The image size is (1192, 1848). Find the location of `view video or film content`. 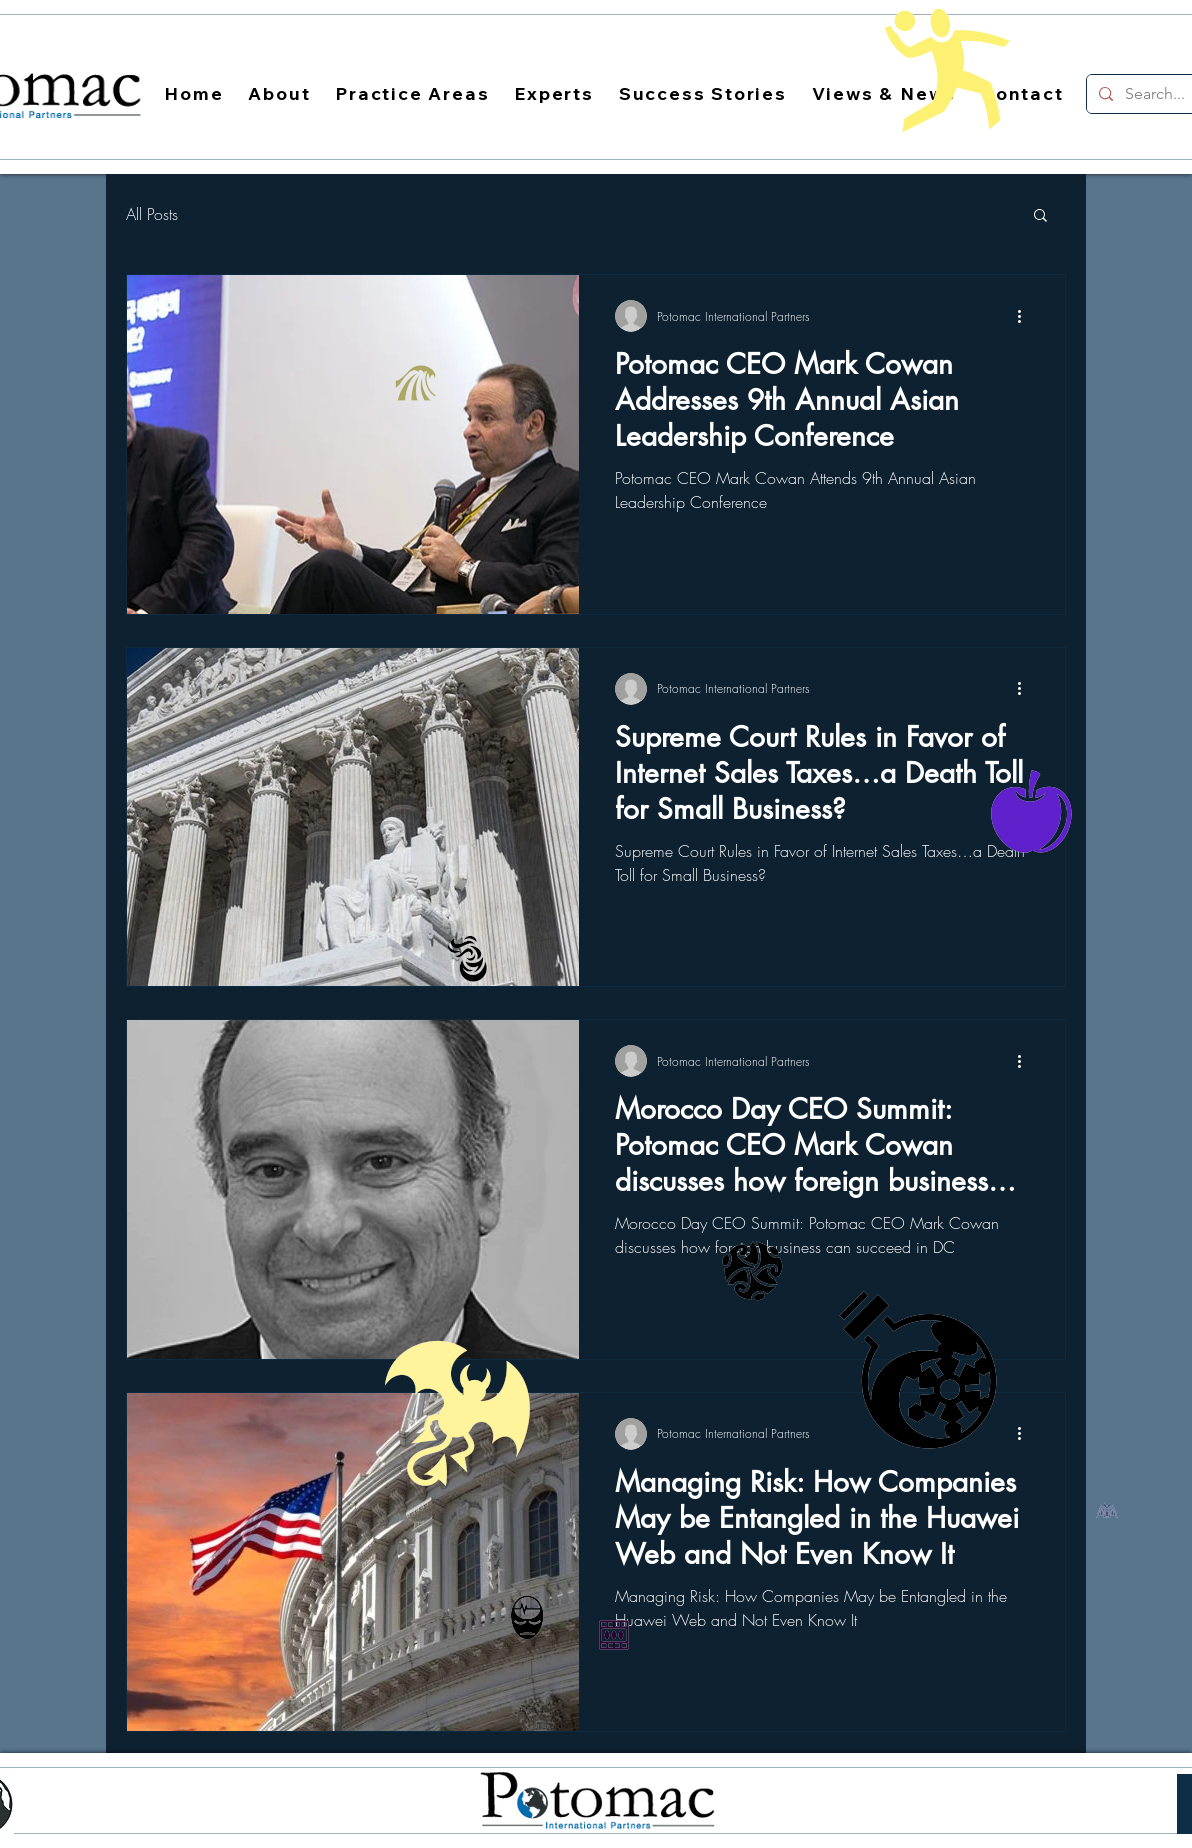

view video or film content is located at coordinates (614, 1635).